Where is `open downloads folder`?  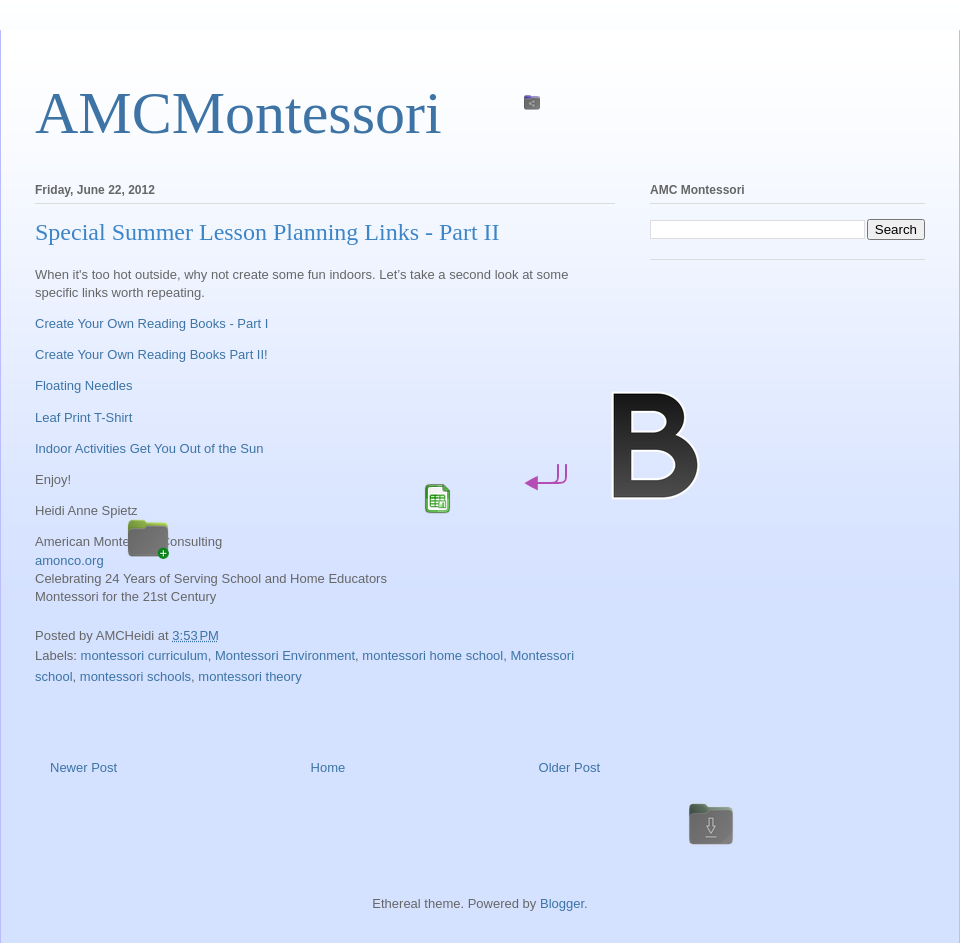
open downloads folder is located at coordinates (711, 824).